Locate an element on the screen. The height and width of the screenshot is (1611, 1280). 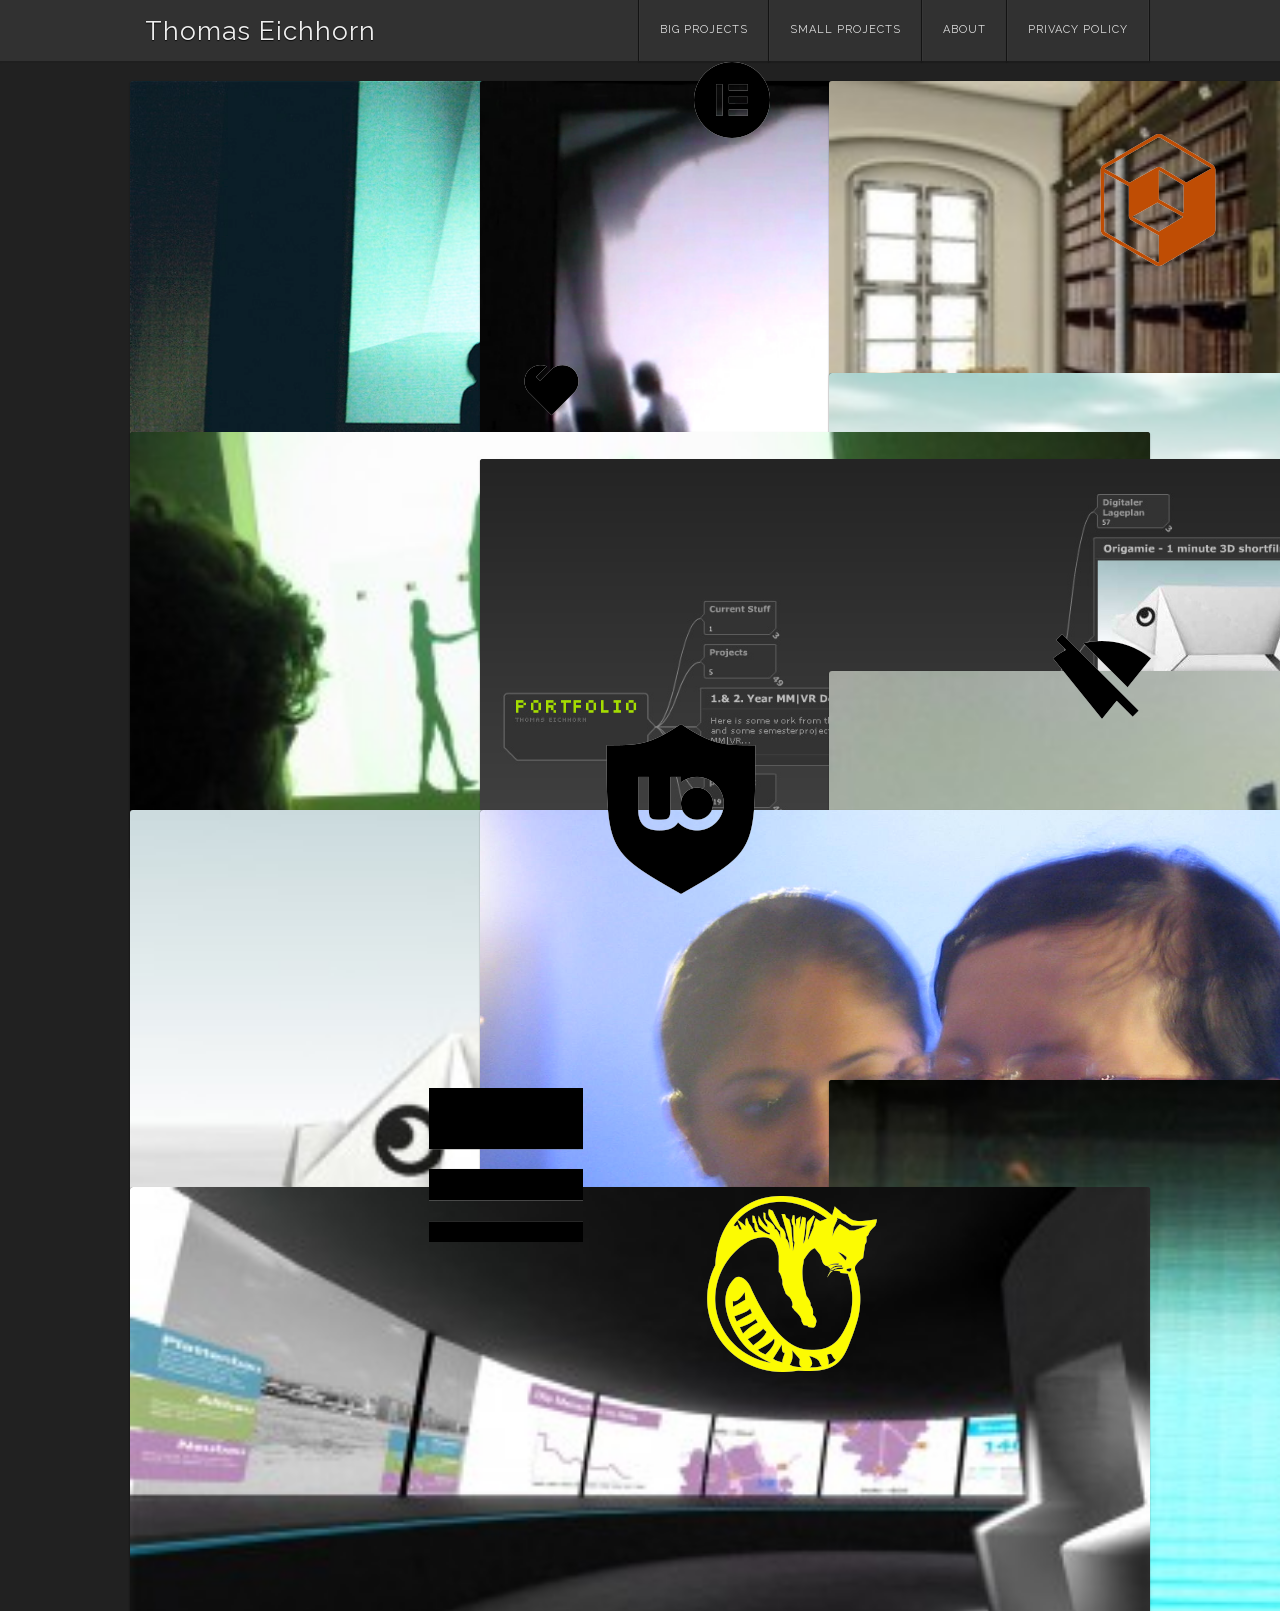
uBlock Origin browser extension logo is located at coordinates (681, 809).